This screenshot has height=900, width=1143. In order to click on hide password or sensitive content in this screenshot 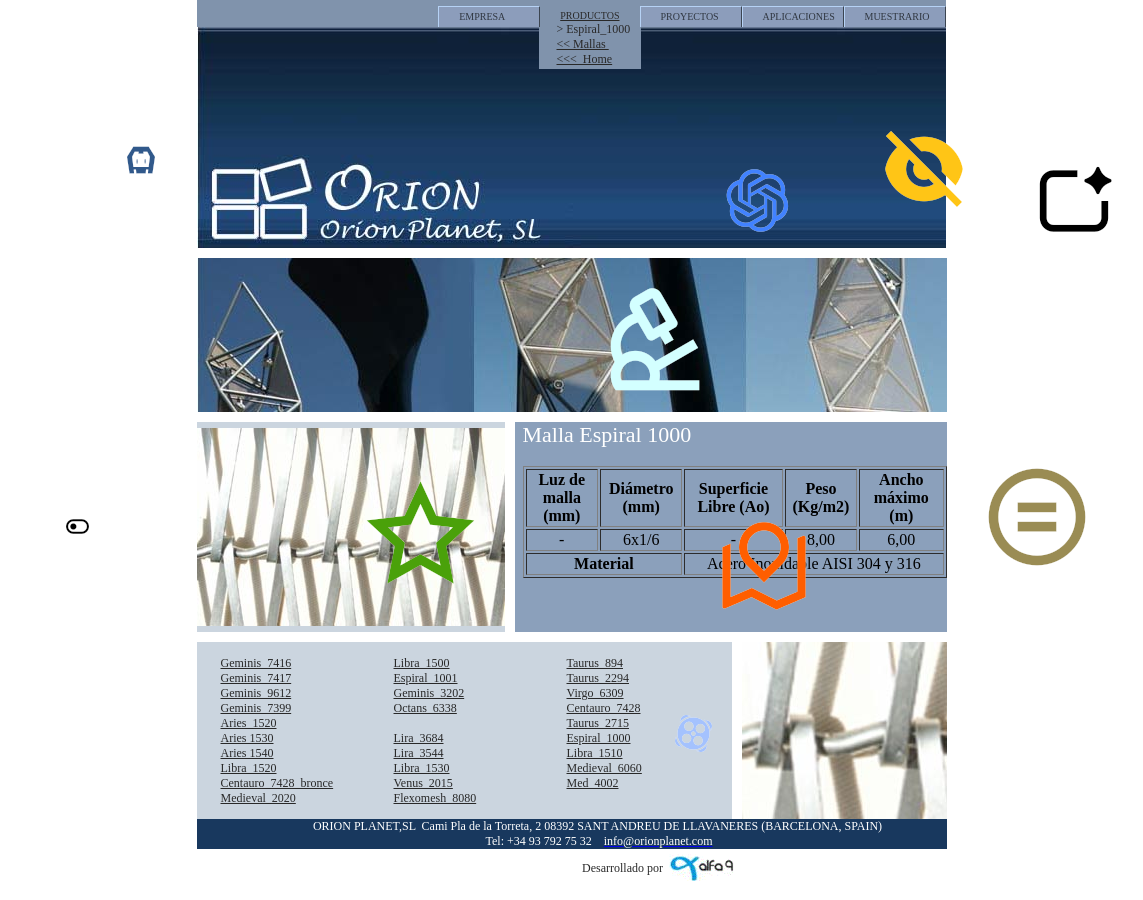, I will do `click(924, 169)`.